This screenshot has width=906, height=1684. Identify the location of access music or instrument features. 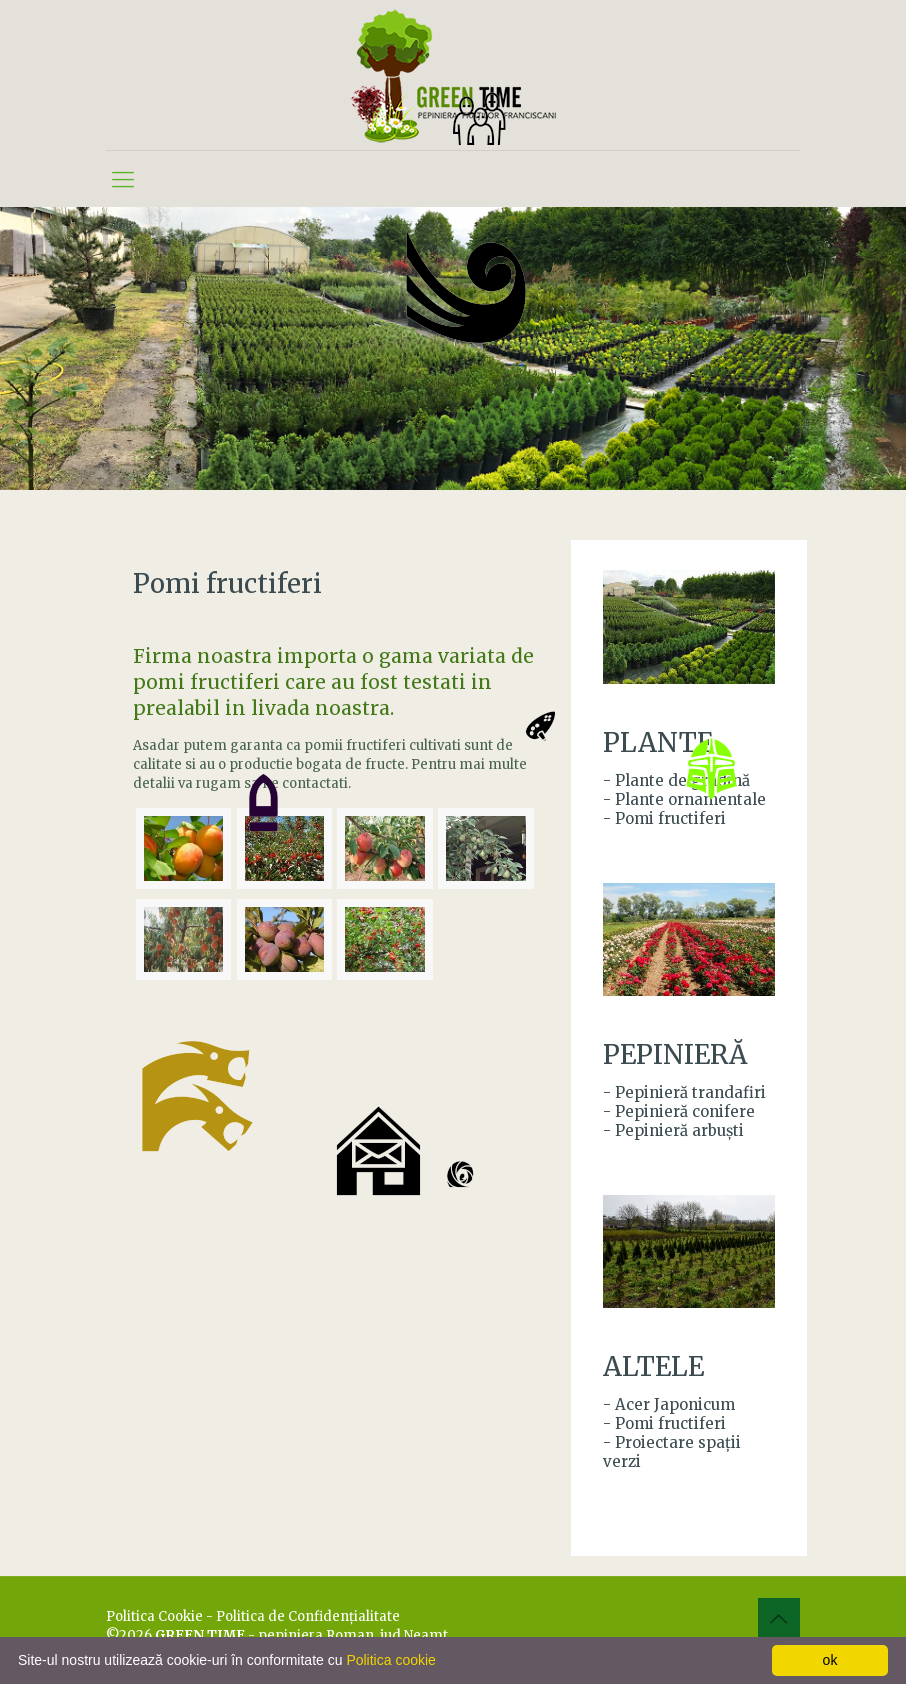
(541, 726).